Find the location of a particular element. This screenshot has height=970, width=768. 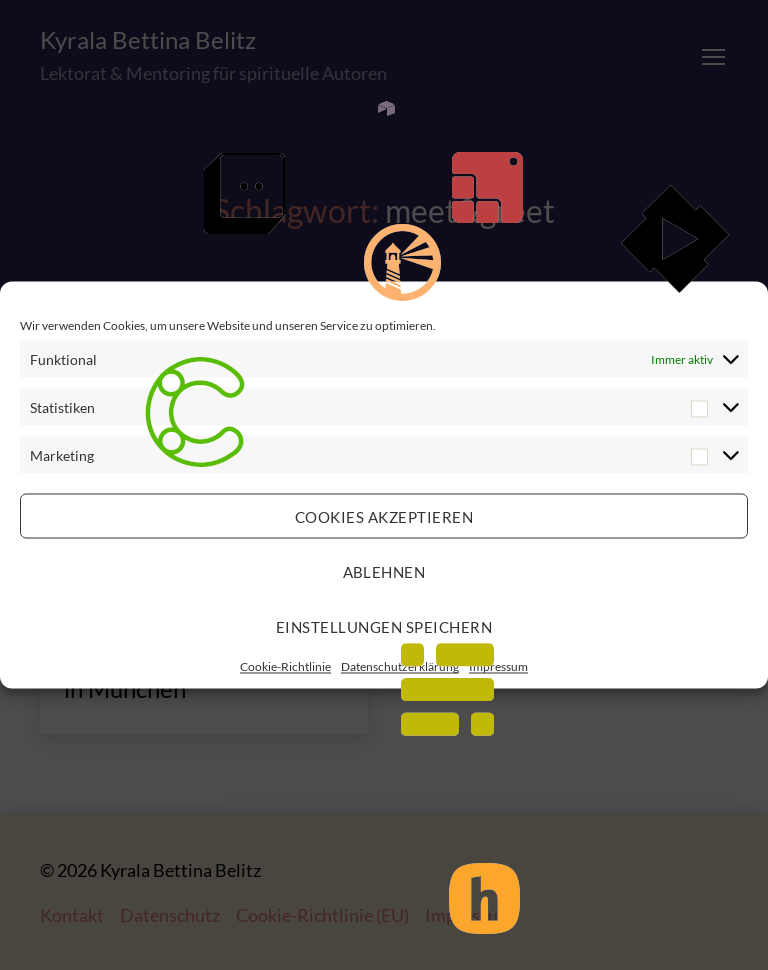

open the Emby media server app is located at coordinates (675, 239).